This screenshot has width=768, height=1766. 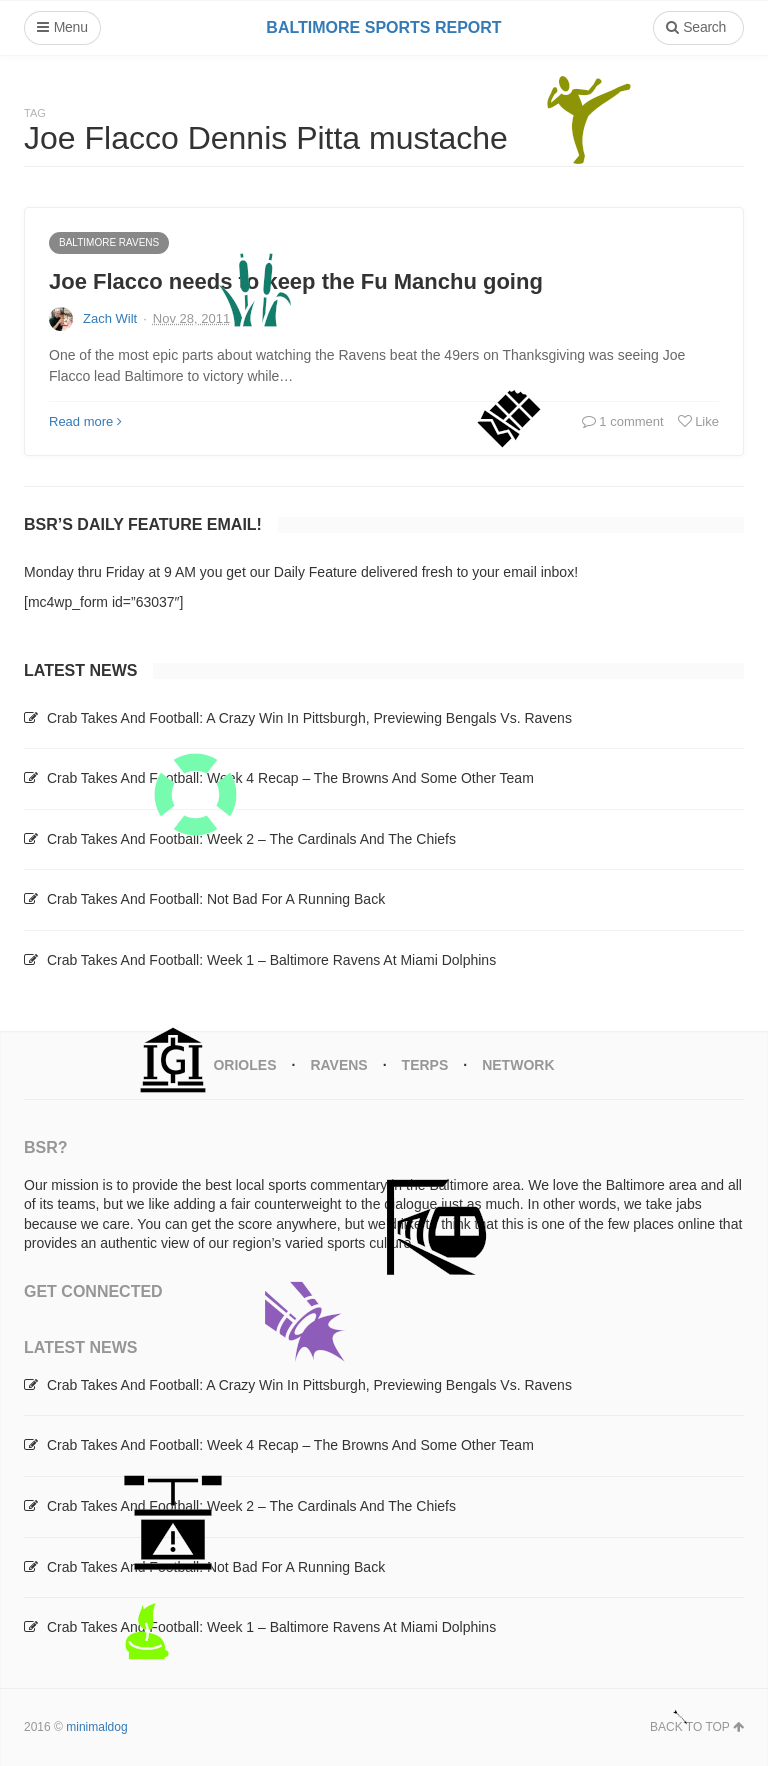 What do you see at coordinates (195, 794) in the screenshot?
I see `access help or support center` at bounding box center [195, 794].